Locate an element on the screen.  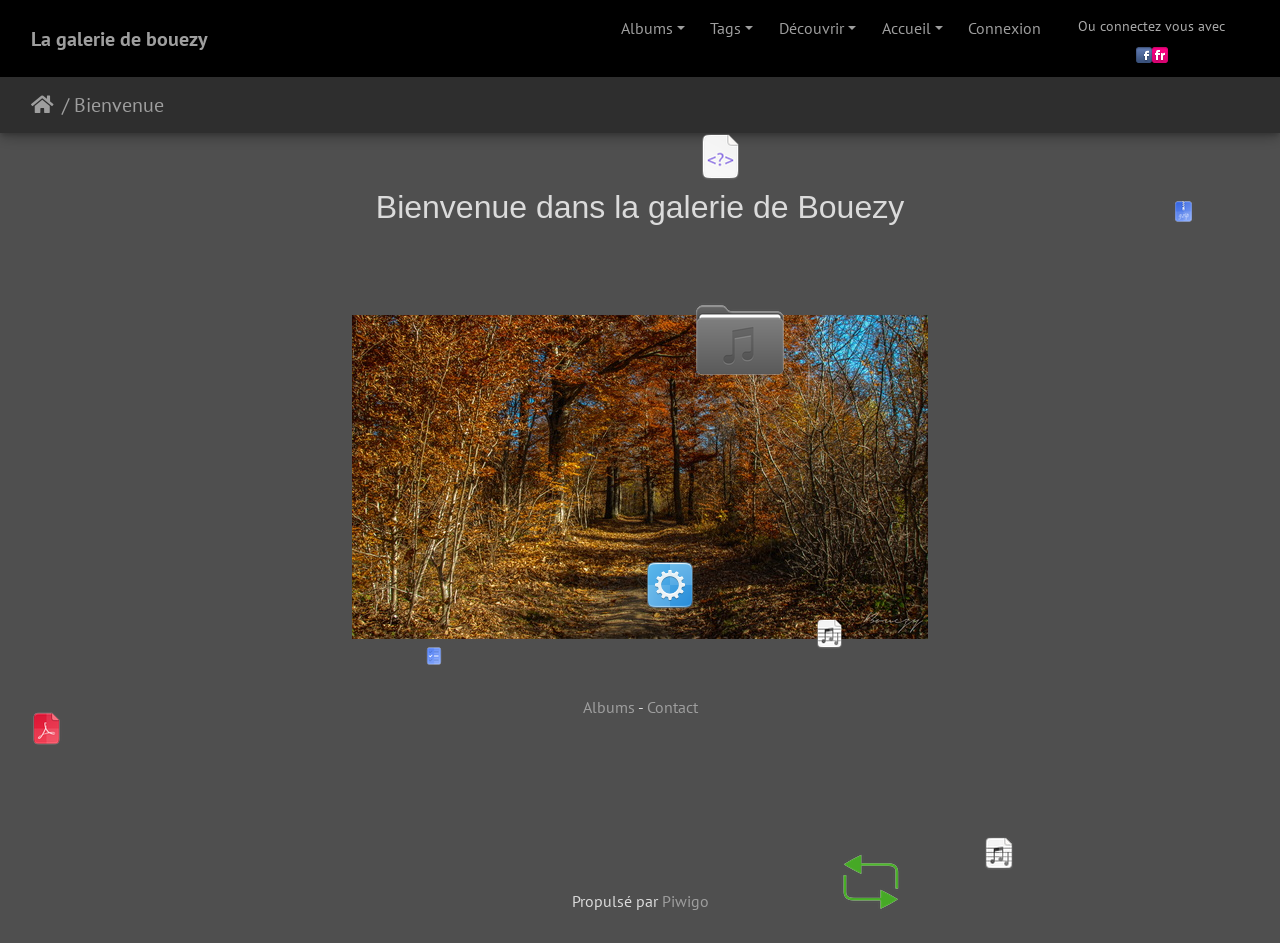
a gzip compressed archive file is located at coordinates (1183, 211).